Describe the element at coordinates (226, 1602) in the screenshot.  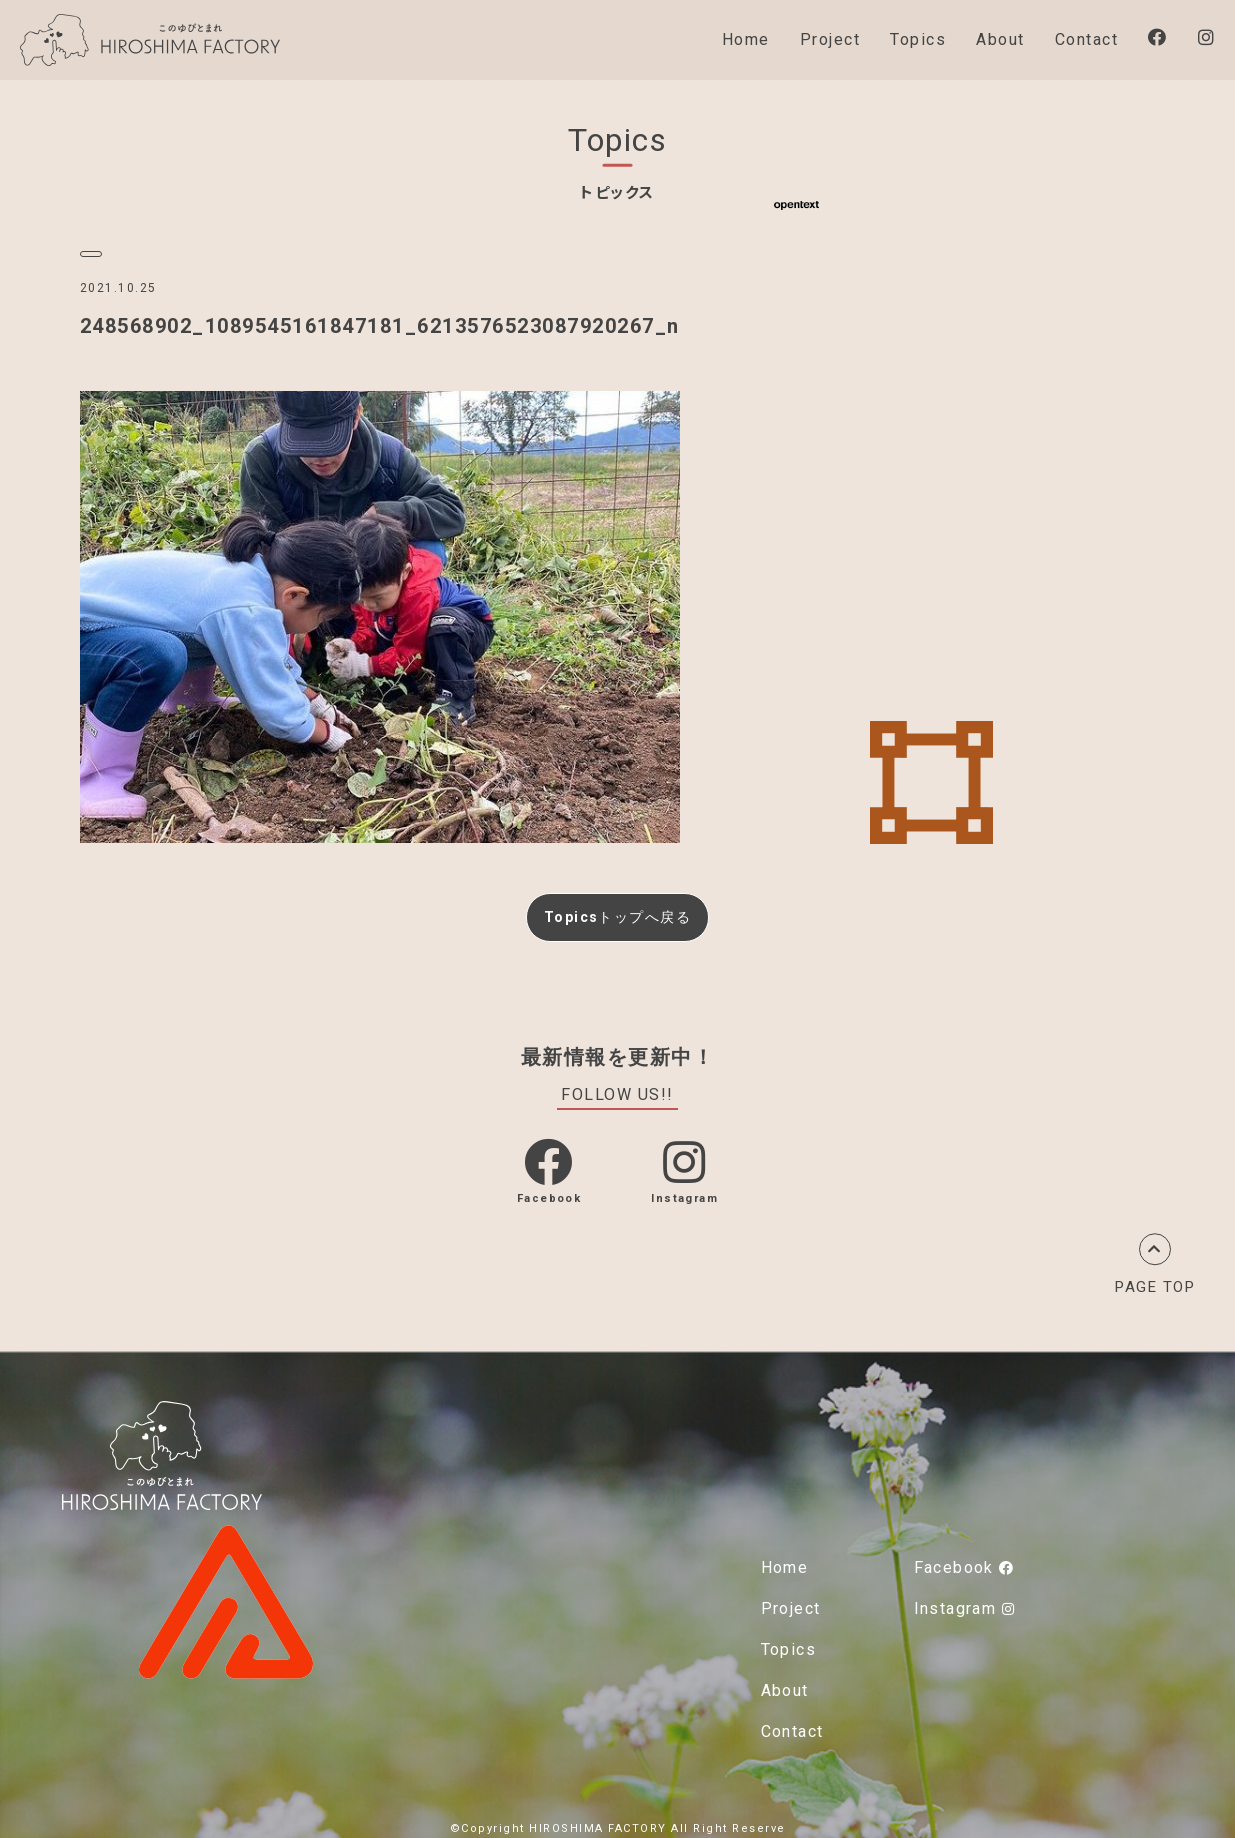
I see `open the AList file management application` at that location.